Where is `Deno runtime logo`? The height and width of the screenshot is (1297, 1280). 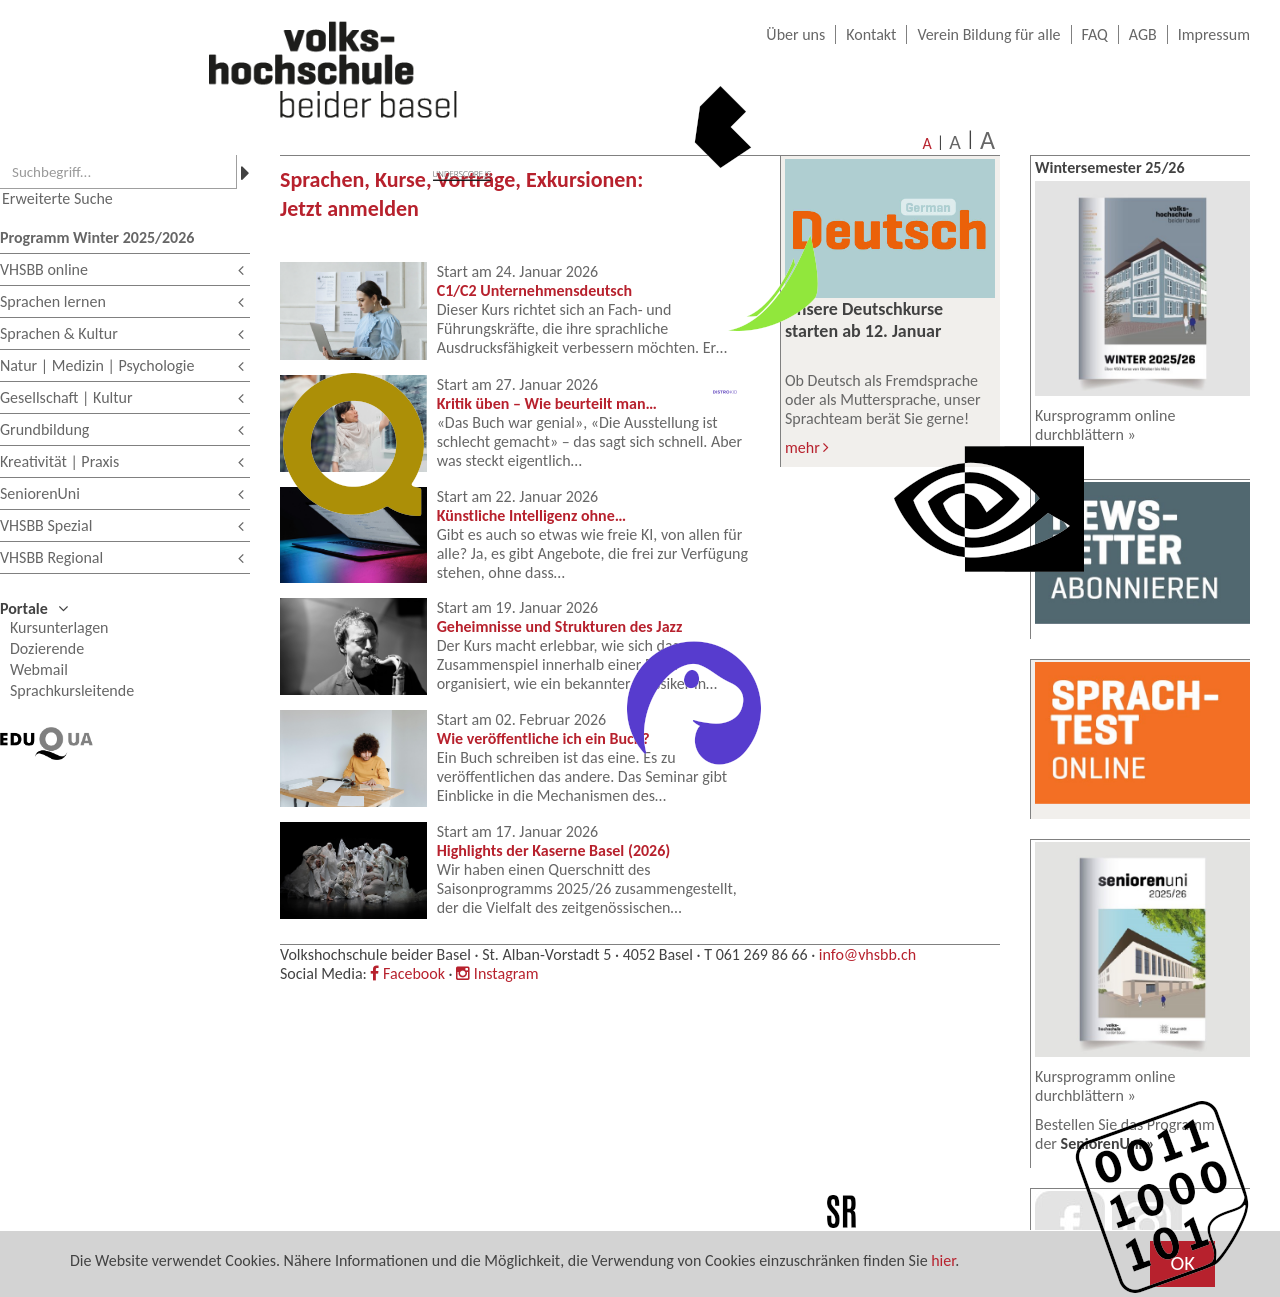 Deno runtime logo is located at coordinates (694, 703).